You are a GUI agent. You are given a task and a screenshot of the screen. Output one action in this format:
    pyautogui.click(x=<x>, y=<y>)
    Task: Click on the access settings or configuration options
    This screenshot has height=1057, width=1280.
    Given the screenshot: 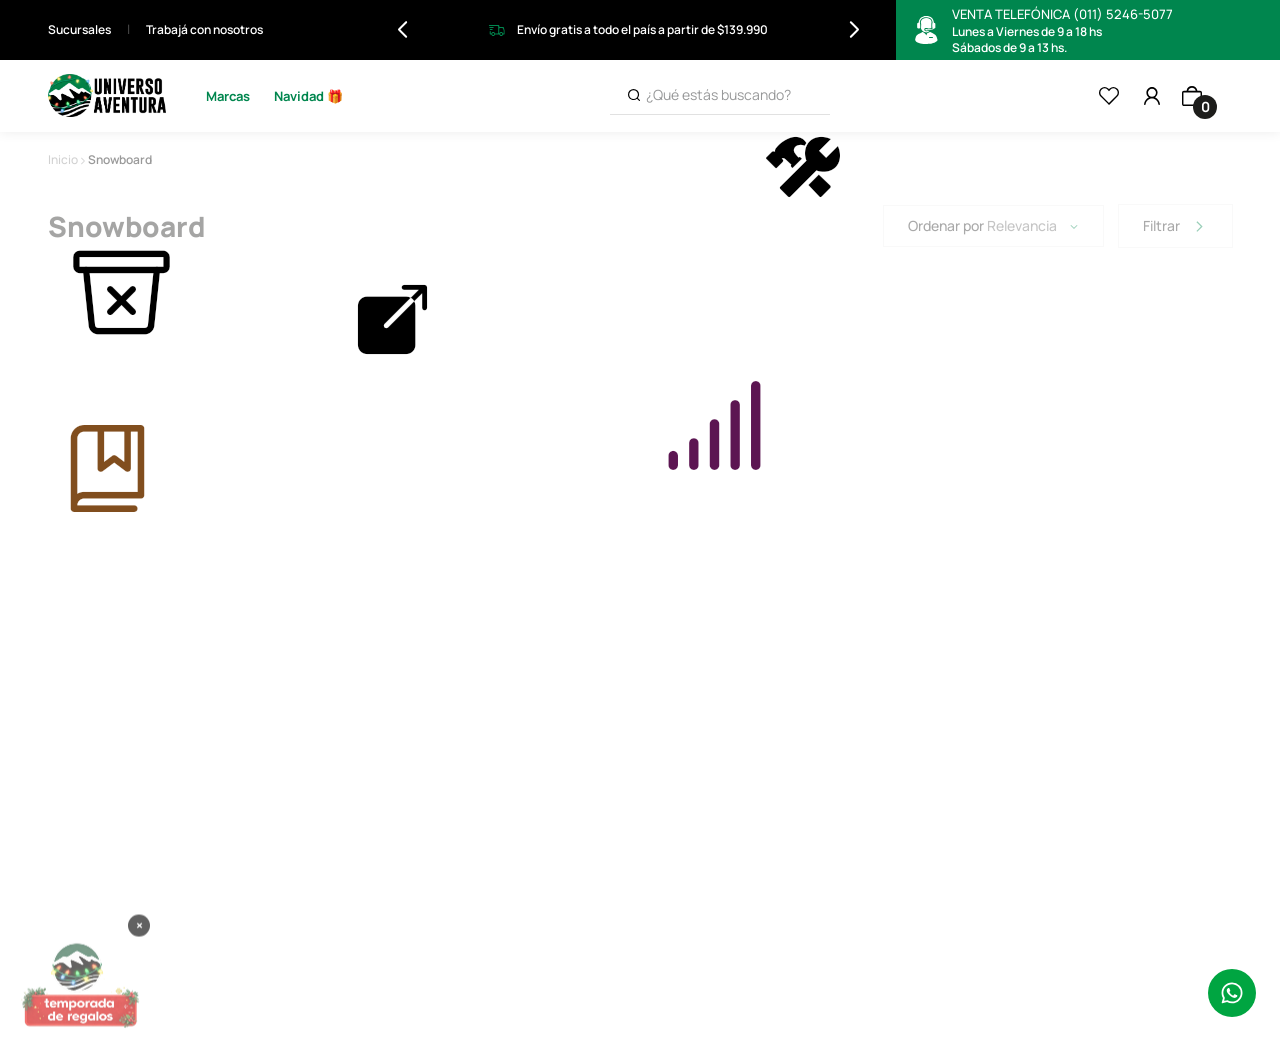 What is the action you would take?
    pyautogui.click(x=803, y=167)
    